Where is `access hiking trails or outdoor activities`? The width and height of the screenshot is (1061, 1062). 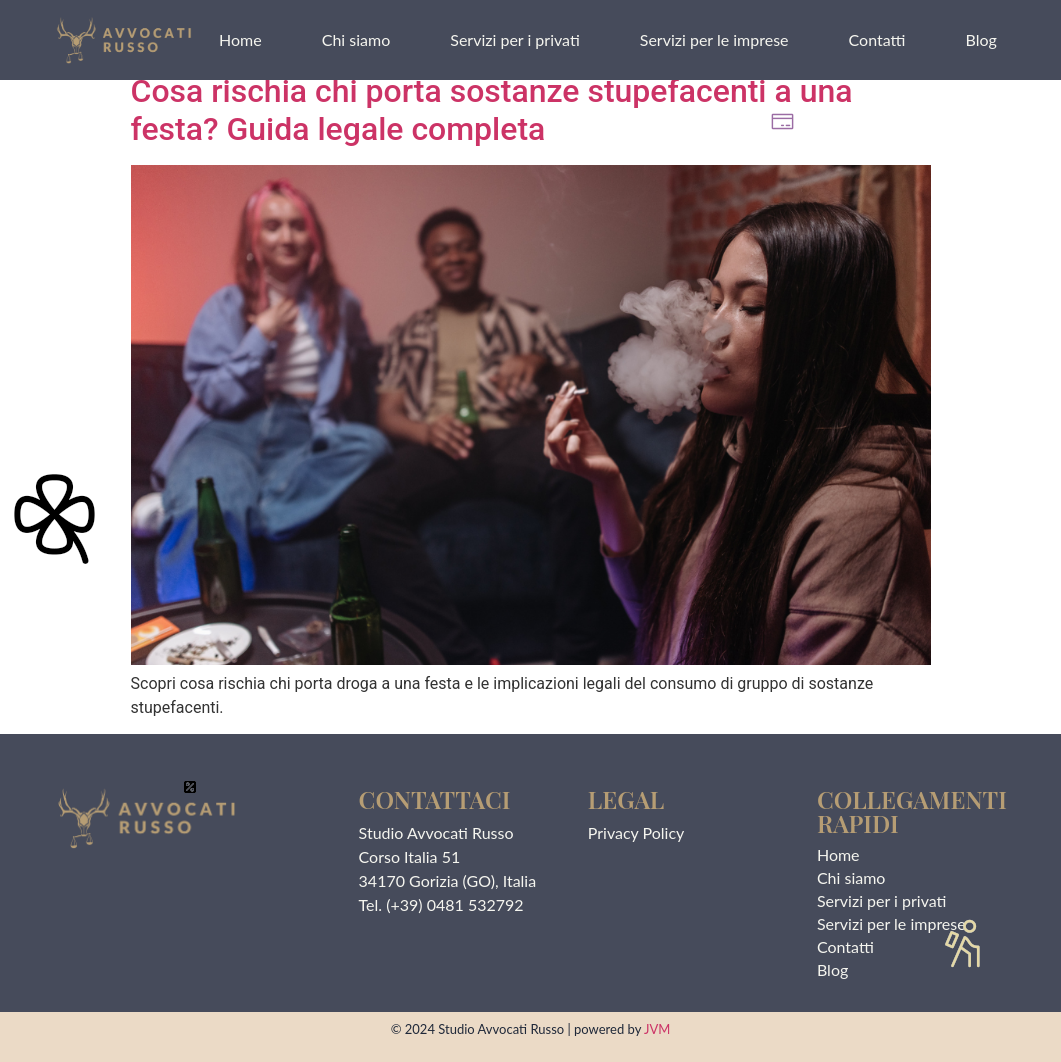
access hiking trails or outdoor activities is located at coordinates (964, 943).